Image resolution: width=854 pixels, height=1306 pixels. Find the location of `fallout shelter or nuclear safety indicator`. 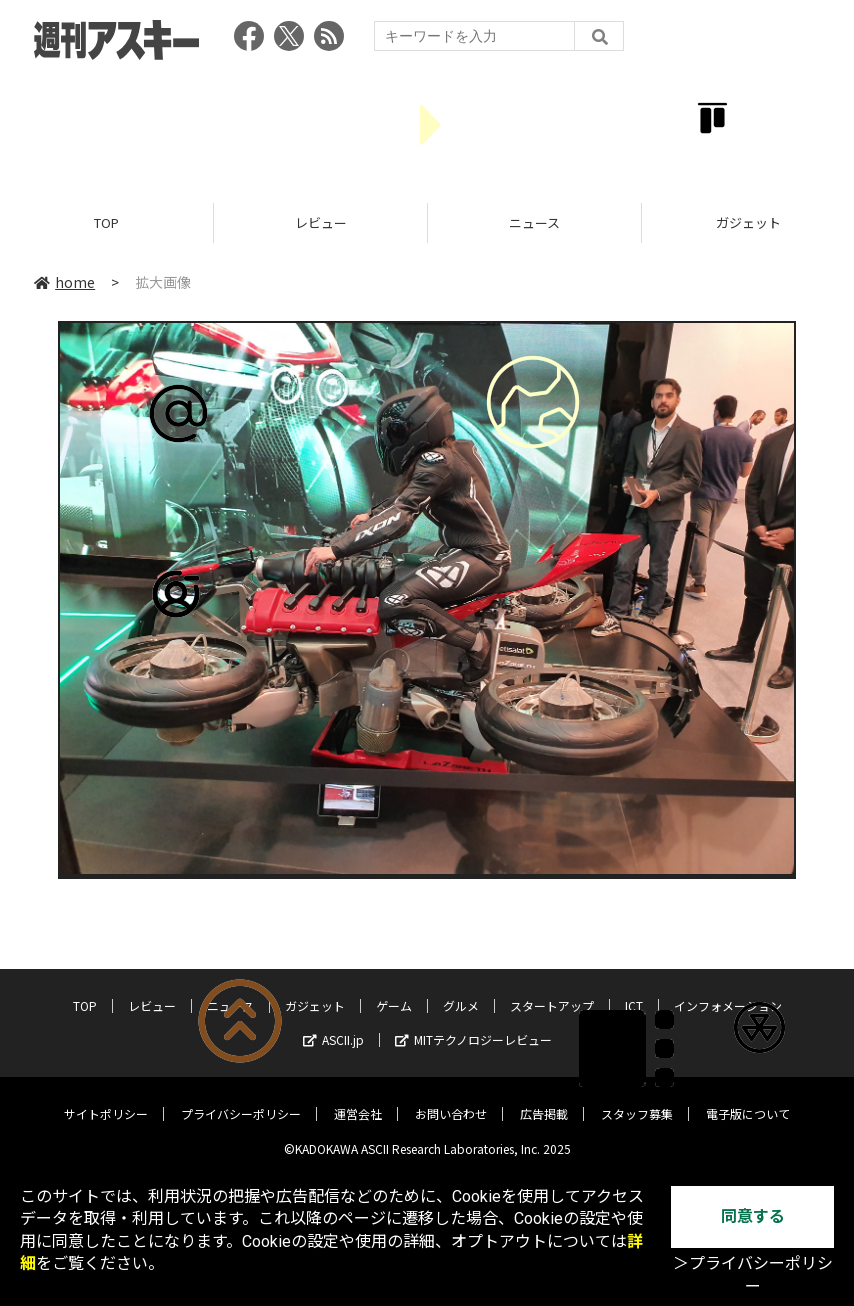

fallout shelter or nuclear safety indicator is located at coordinates (759, 1027).